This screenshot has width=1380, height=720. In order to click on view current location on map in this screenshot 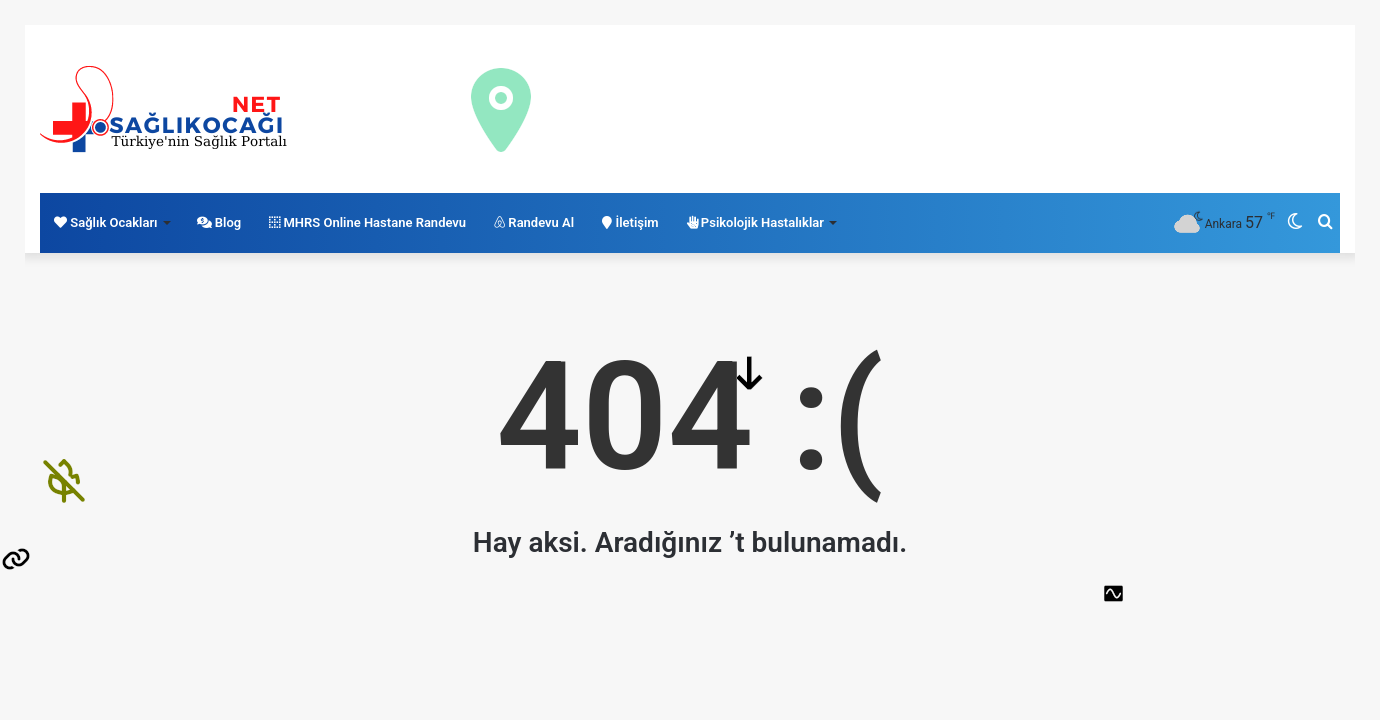, I will do `click(501, 110)`.